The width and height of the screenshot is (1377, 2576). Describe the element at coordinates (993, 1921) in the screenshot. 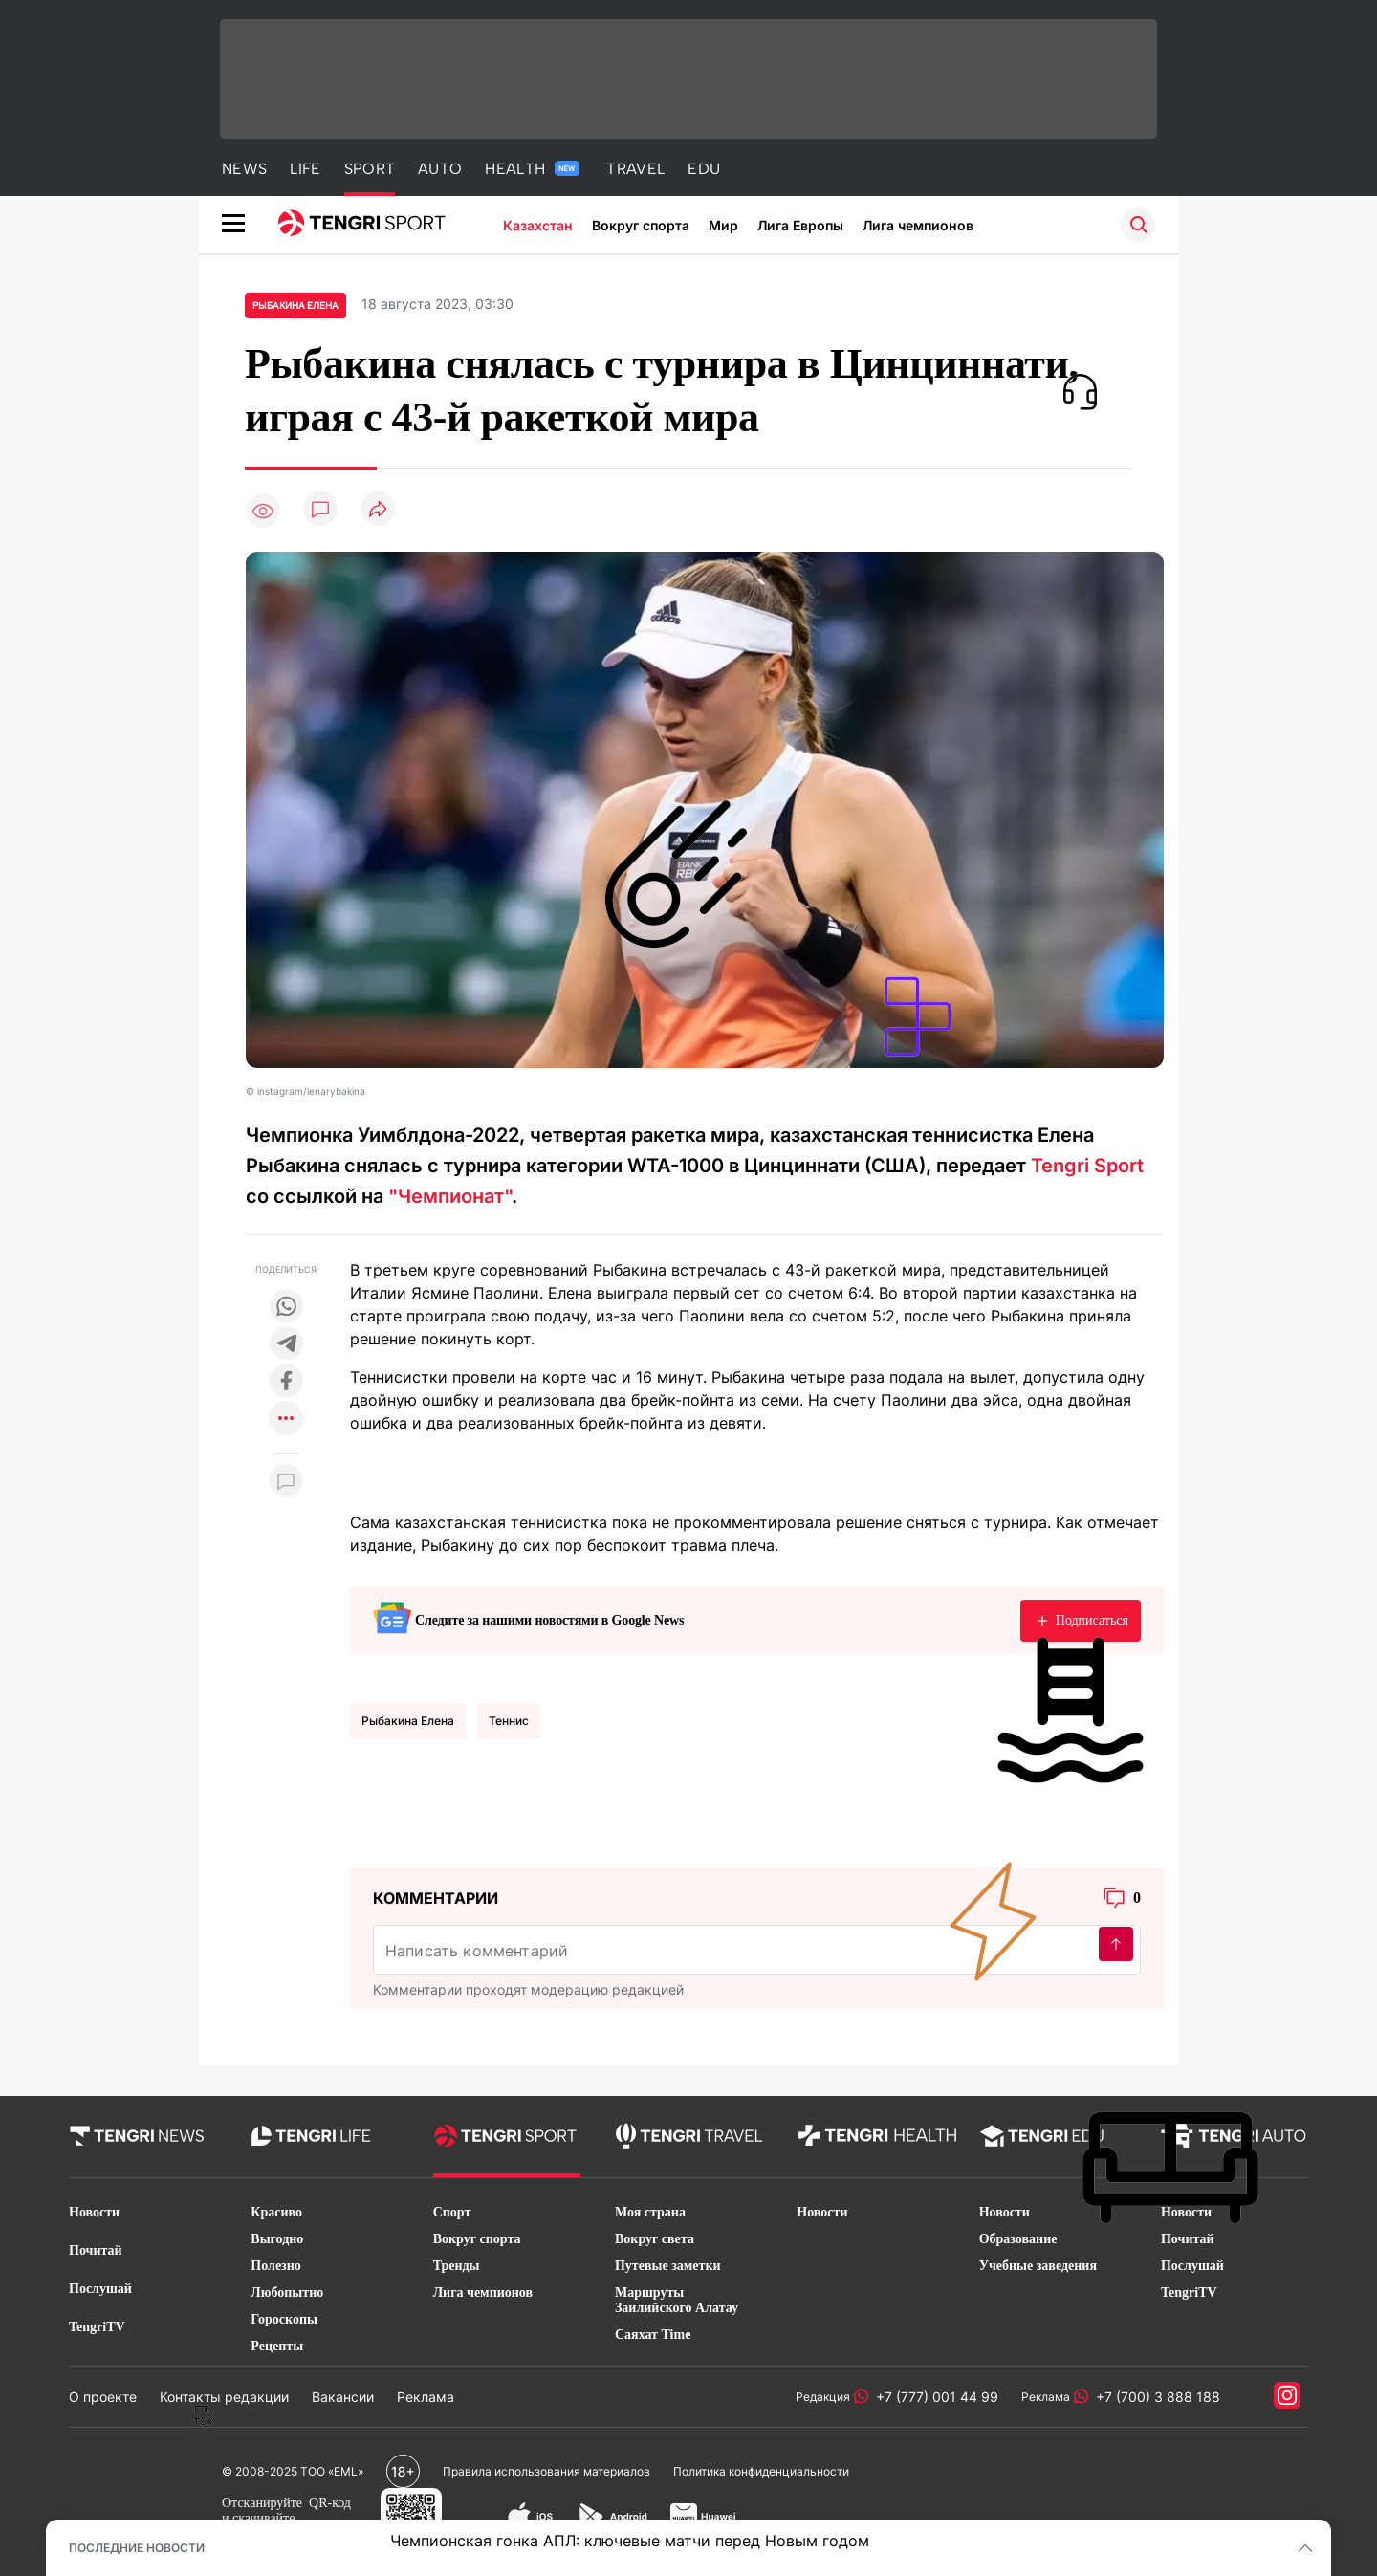

I see `indicates fast or instant action` at that location.